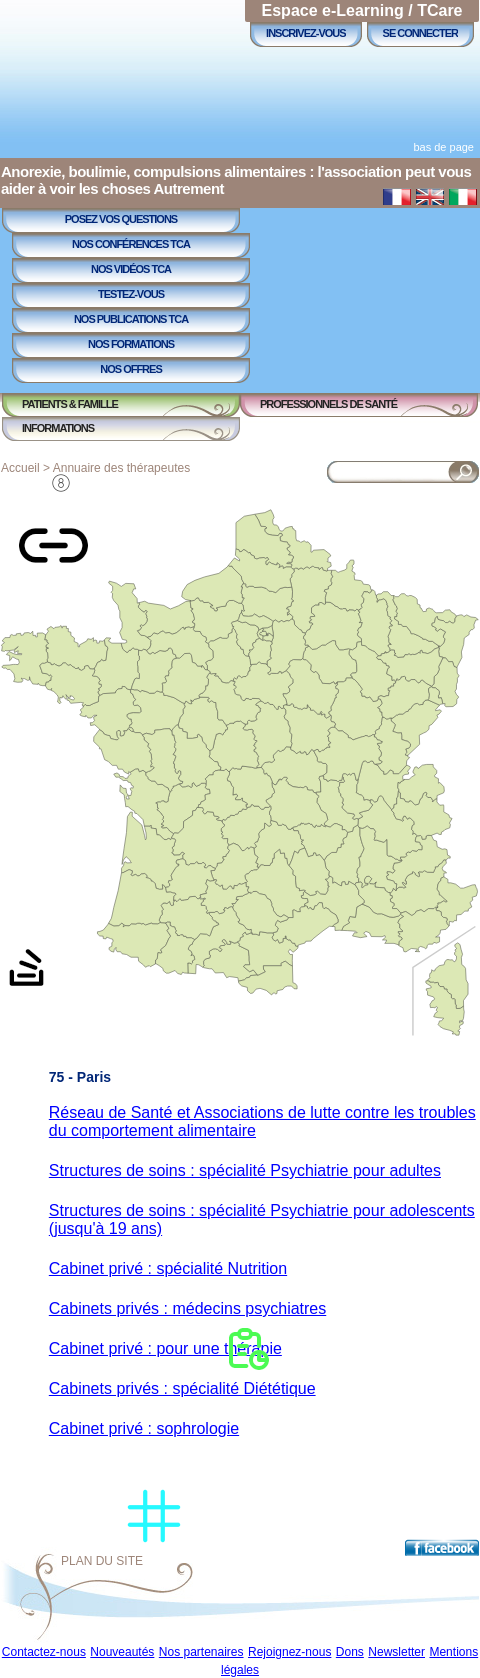 The height and width of the screenshot is (1678, 480). Describe the element at coordinates (154, 1516) in the screenshot. I see `add or view hashtags` at that location.